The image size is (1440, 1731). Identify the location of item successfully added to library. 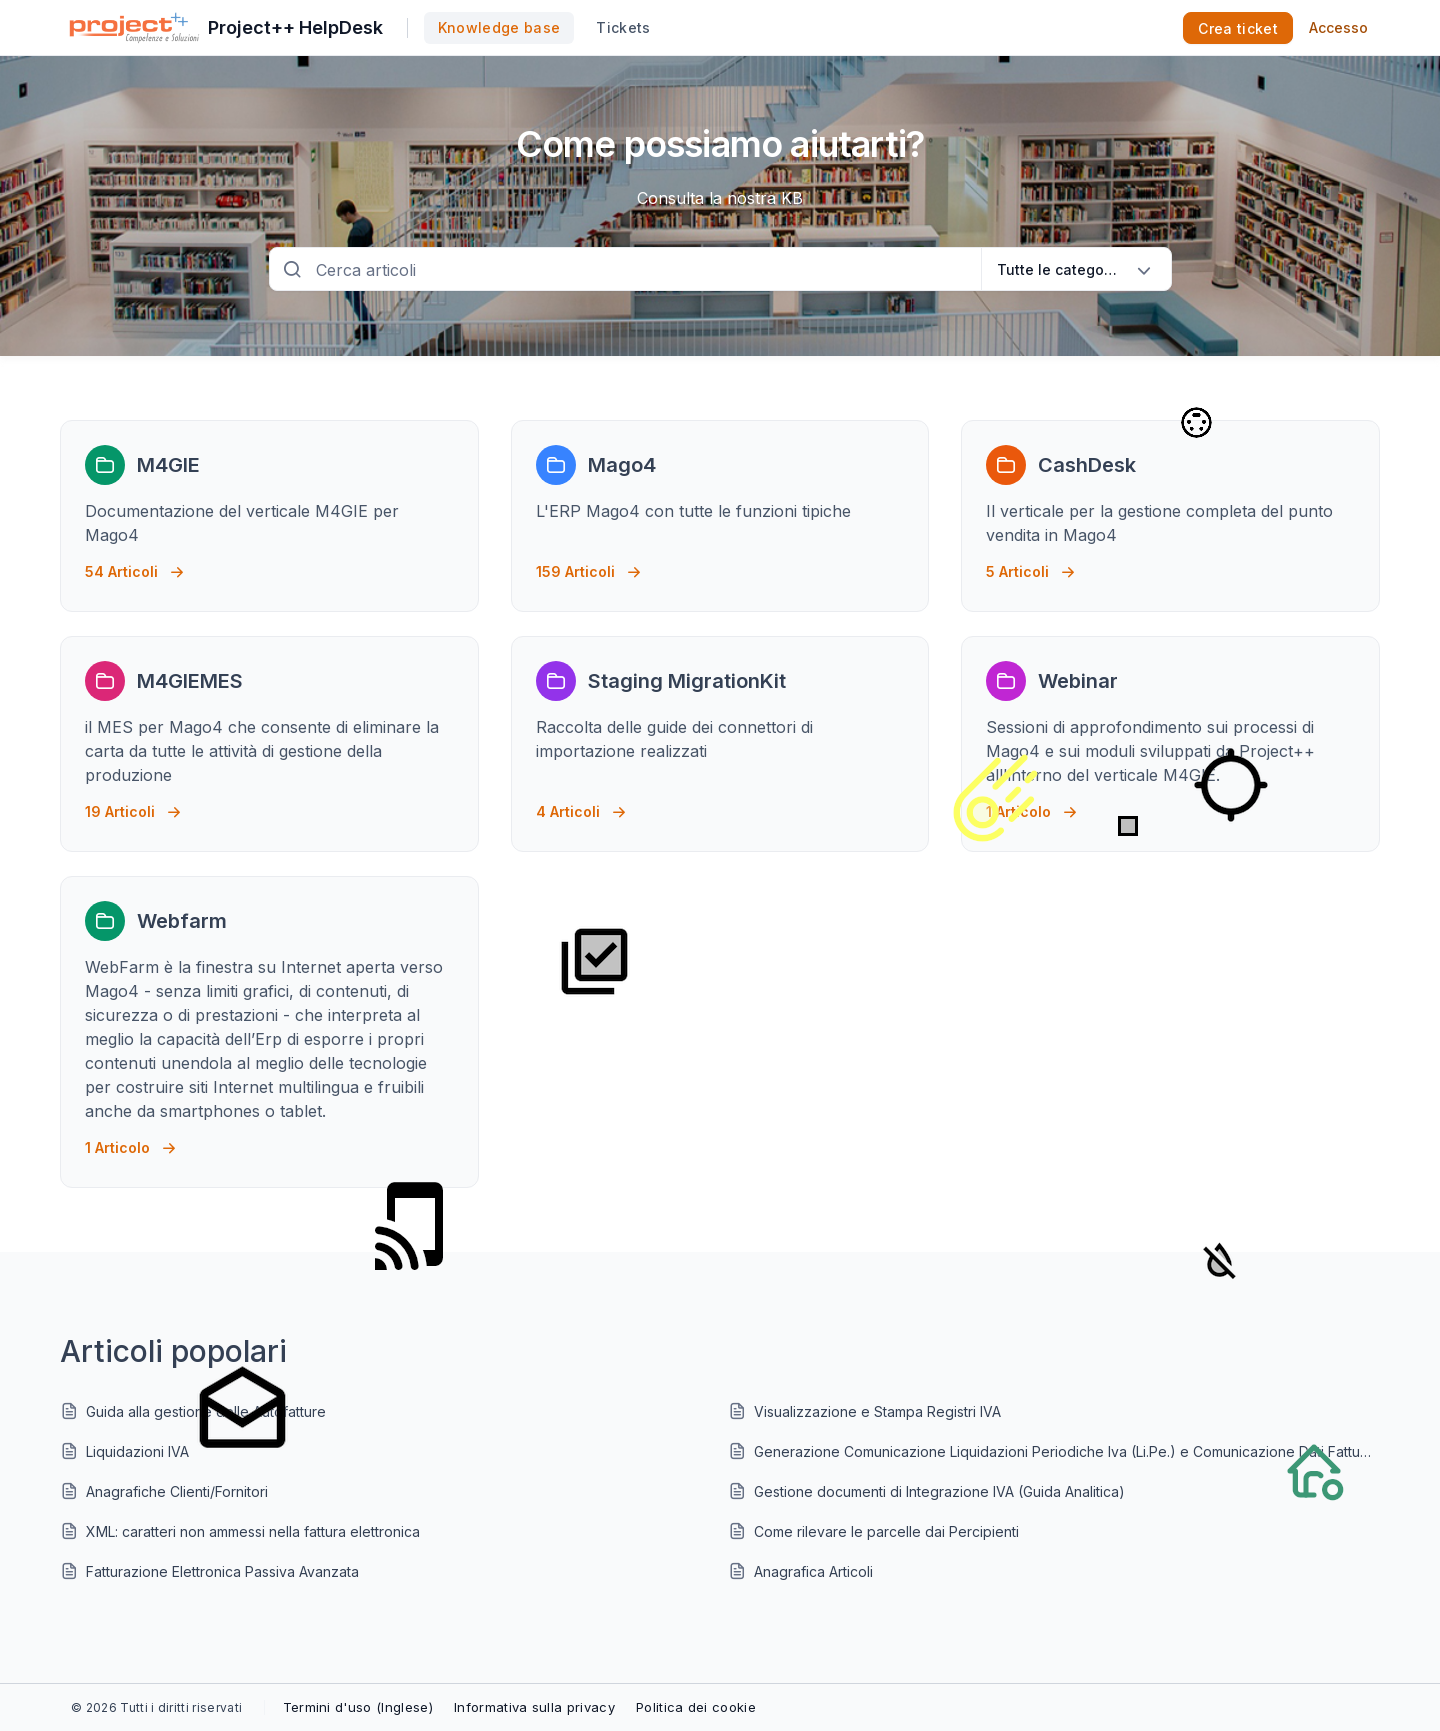
(594, 961).